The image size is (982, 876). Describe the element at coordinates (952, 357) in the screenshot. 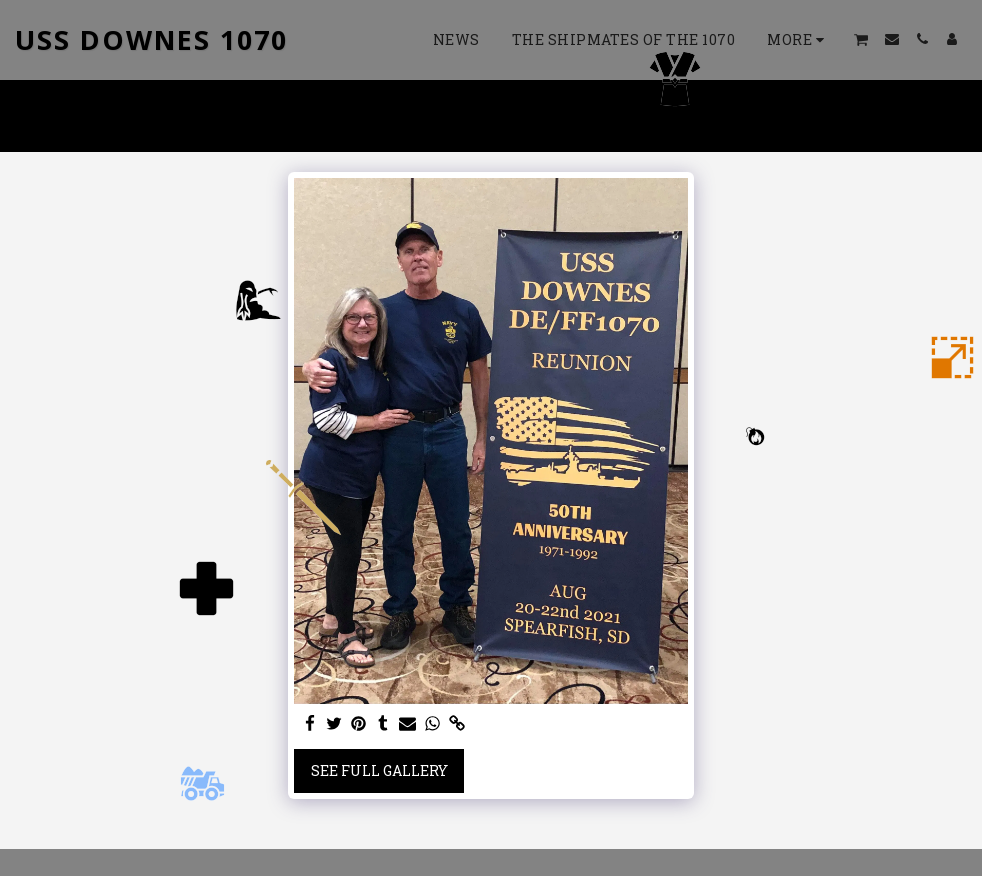

I see `resize an element or window` at that location.